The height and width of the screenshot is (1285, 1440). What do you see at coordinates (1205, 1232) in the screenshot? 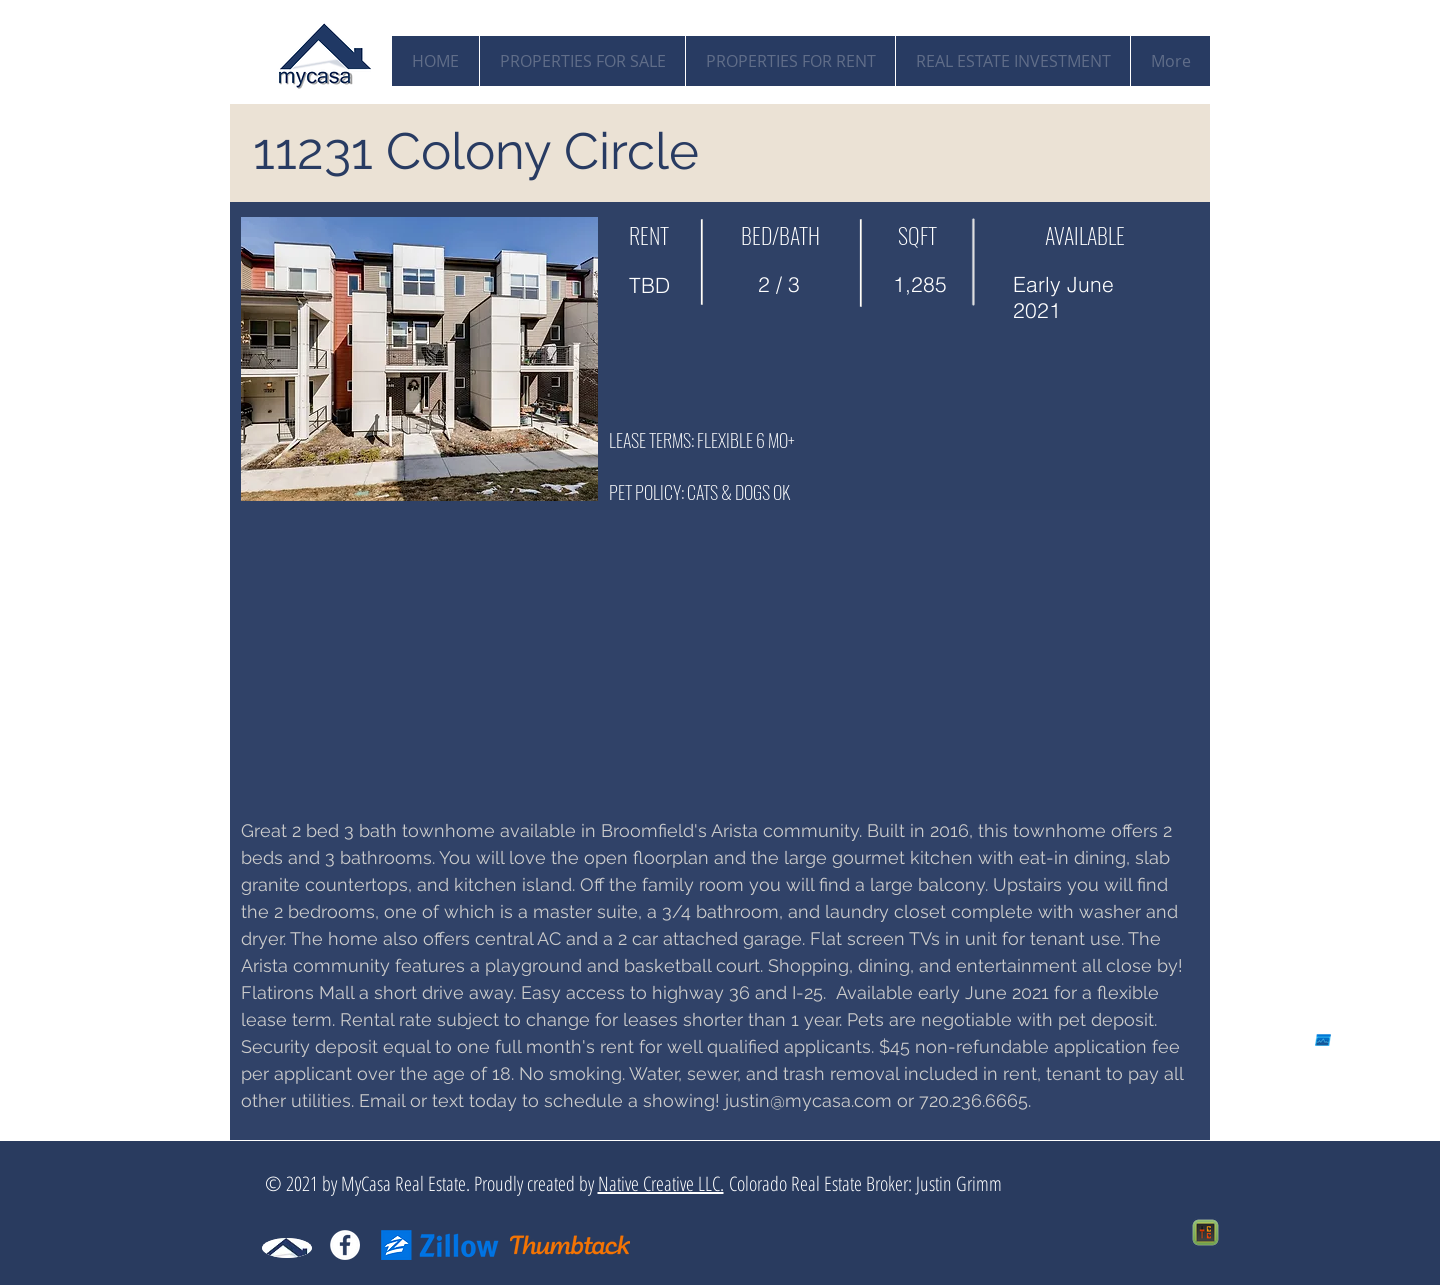
I see `open corectrl system utility` at bounding box center [1205, 1232].